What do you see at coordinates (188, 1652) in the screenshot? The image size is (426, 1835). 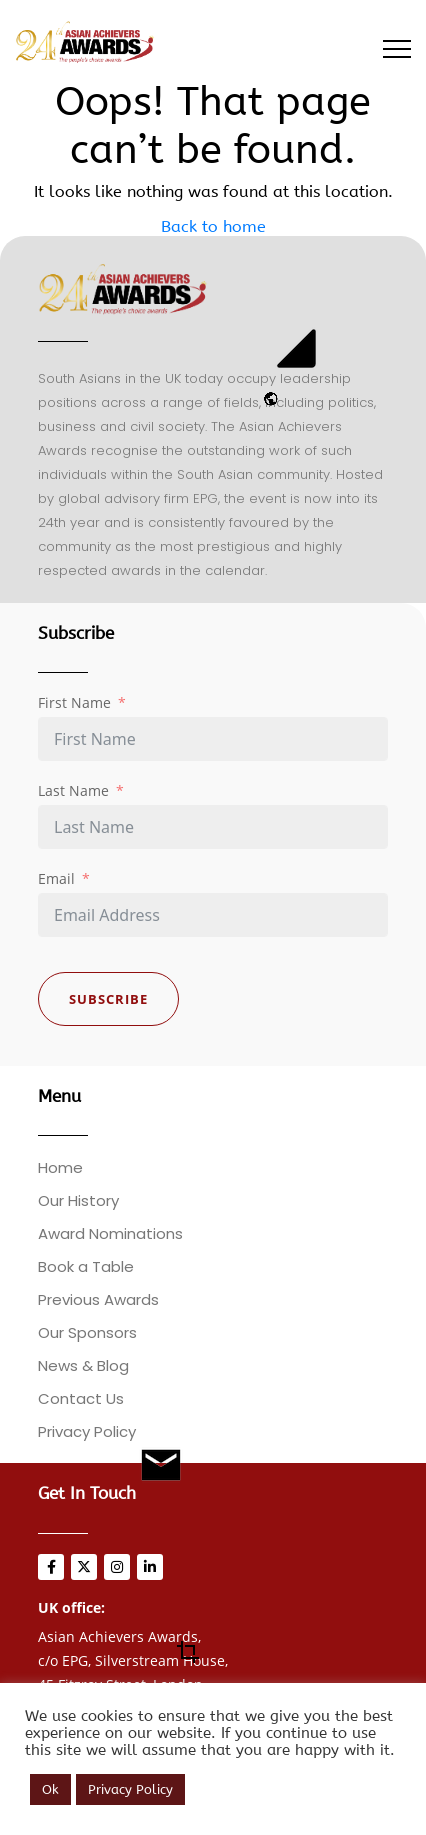 I see `crop an image` at bounding box center [188, 1652].